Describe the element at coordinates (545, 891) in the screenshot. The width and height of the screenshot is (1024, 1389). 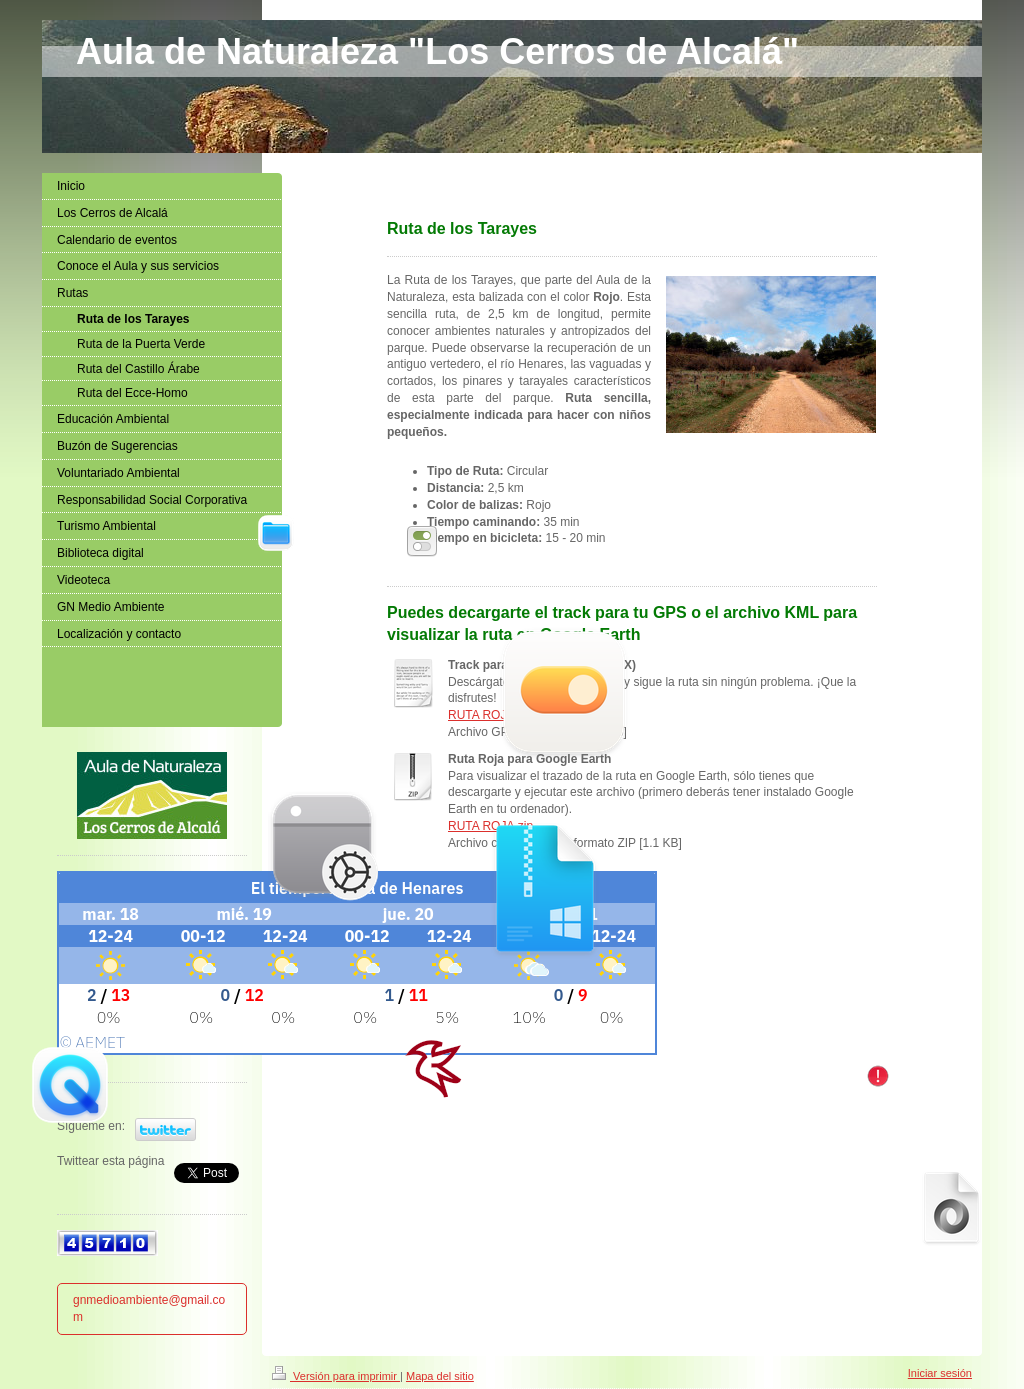
I see `a compressed windows executable file` at that location.